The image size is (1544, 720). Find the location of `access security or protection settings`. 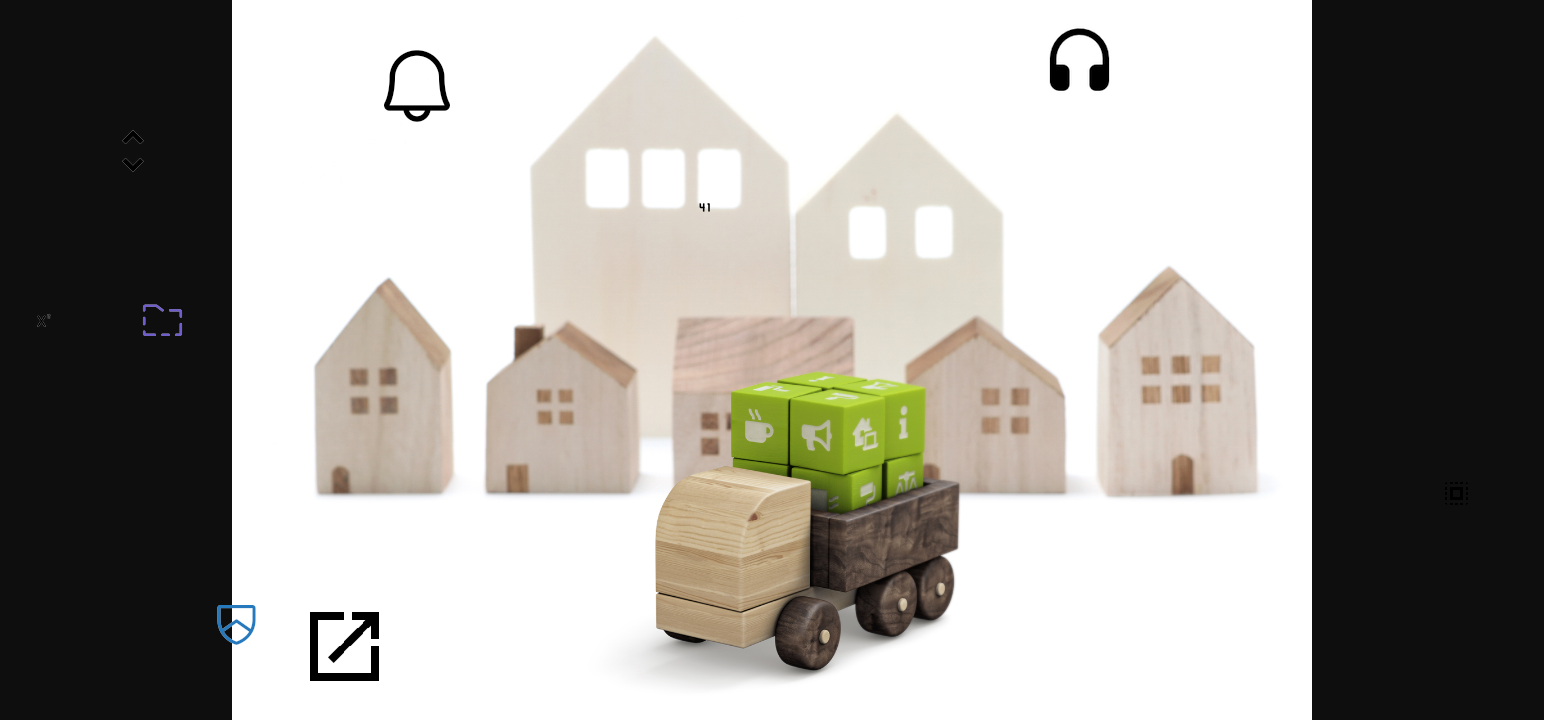

access security or protection settings is located at coordinates (236, 622).